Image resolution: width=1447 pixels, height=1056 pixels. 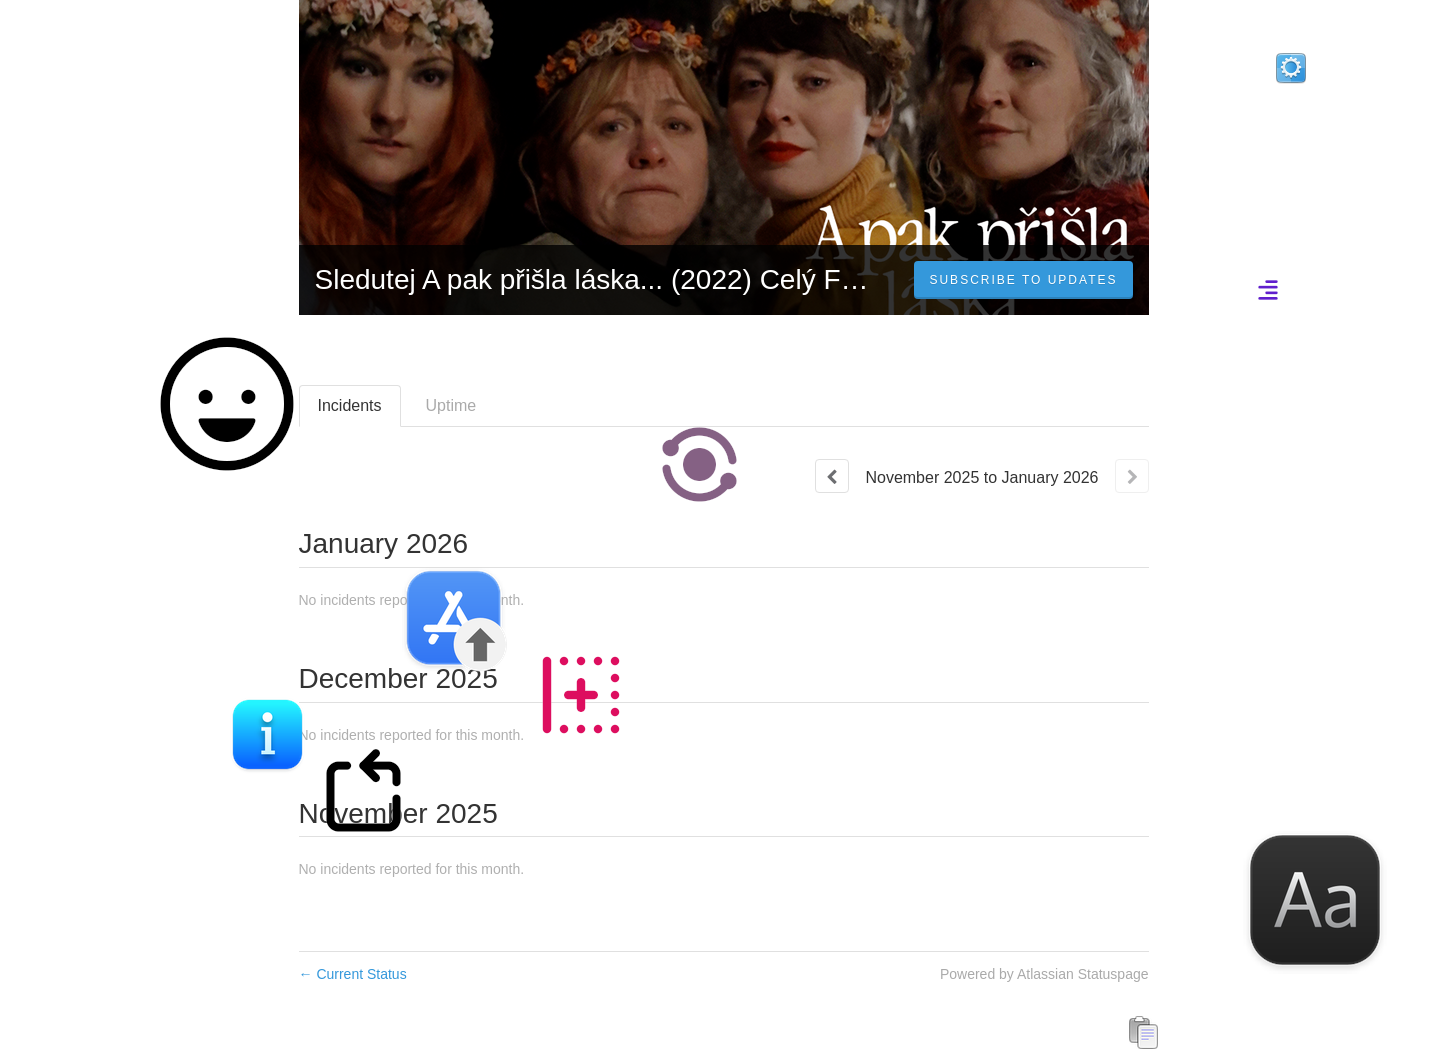 What do you see at coordinates (581, 695) in the screenshot?
I see `add a left border to selected element` at bounding box center [581, 695].